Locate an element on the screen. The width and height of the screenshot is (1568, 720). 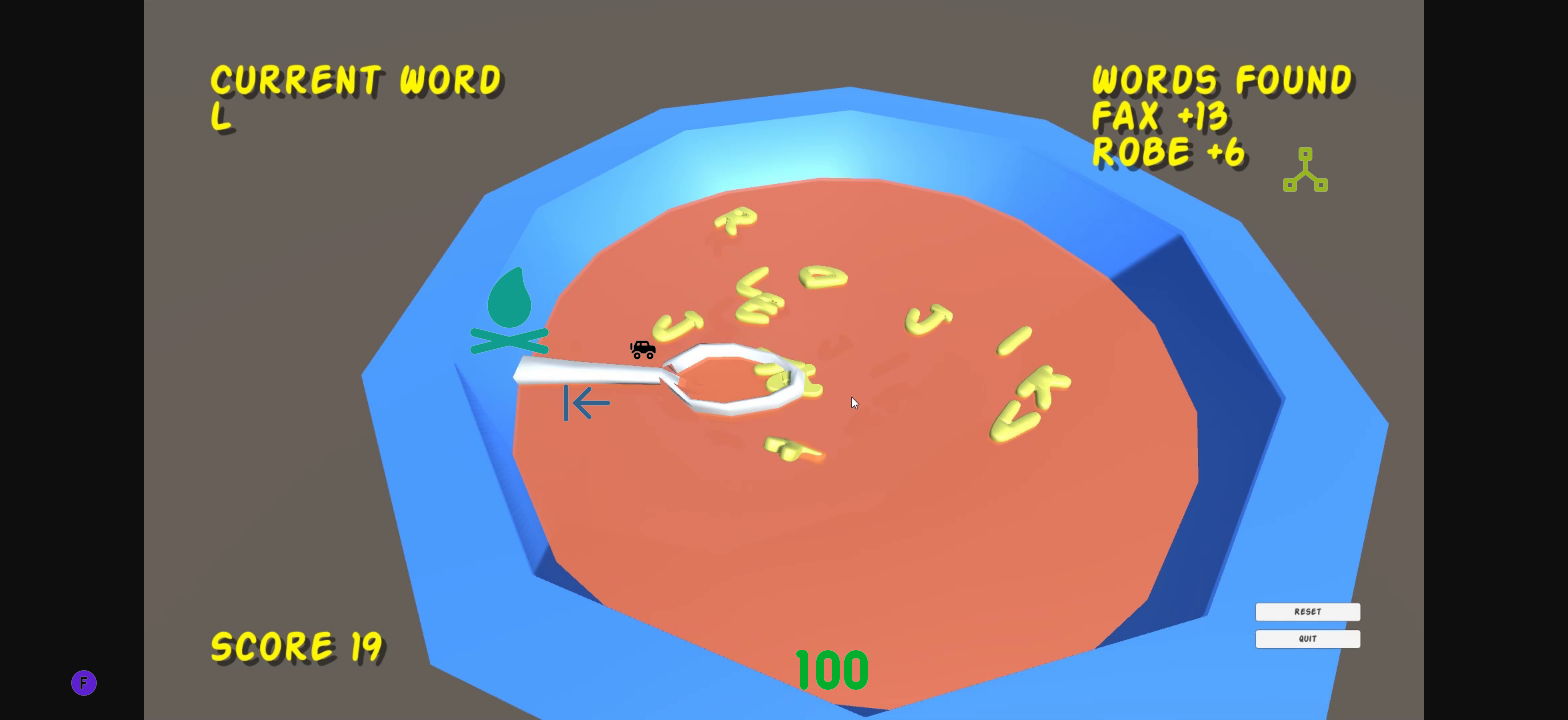
view organizational hierarchy or structure is located at coordinates (1305, 169).